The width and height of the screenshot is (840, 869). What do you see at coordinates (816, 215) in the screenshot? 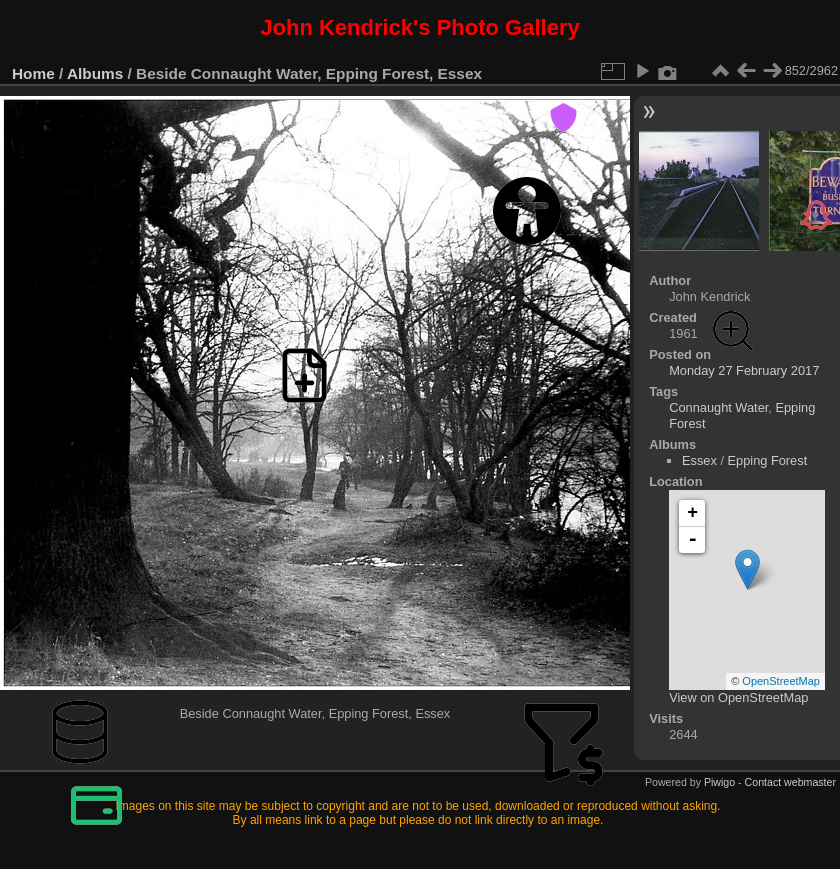
I see `open Snapchat app` at bounding box center [816, 215].